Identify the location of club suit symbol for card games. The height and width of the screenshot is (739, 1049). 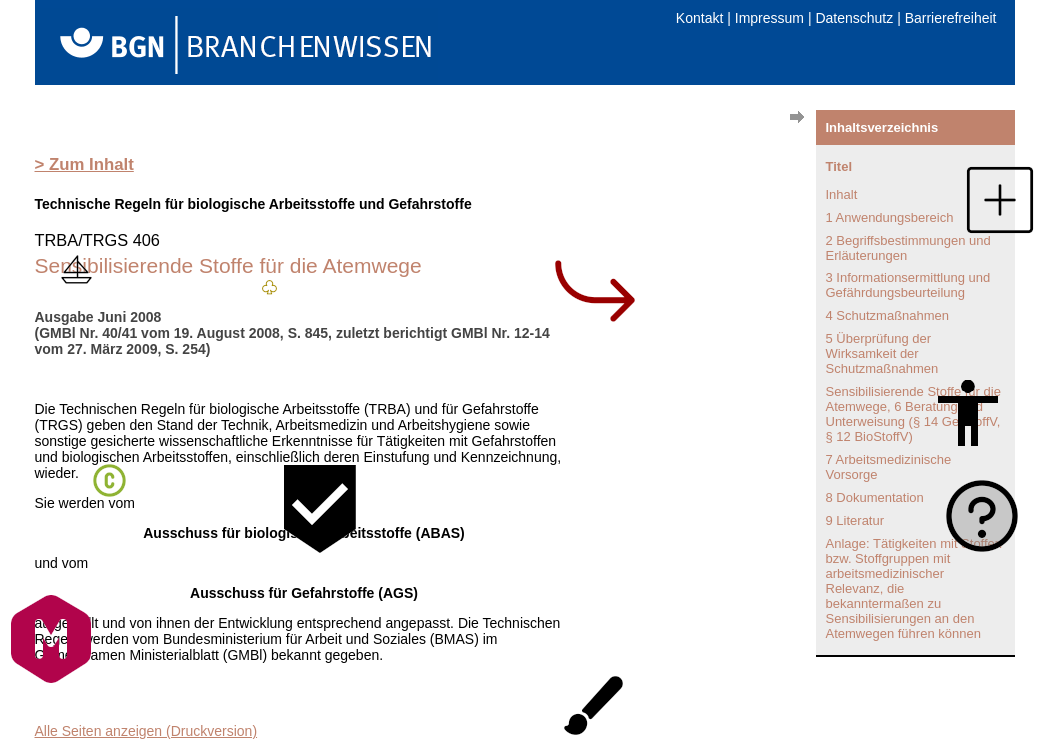
(269, 287).